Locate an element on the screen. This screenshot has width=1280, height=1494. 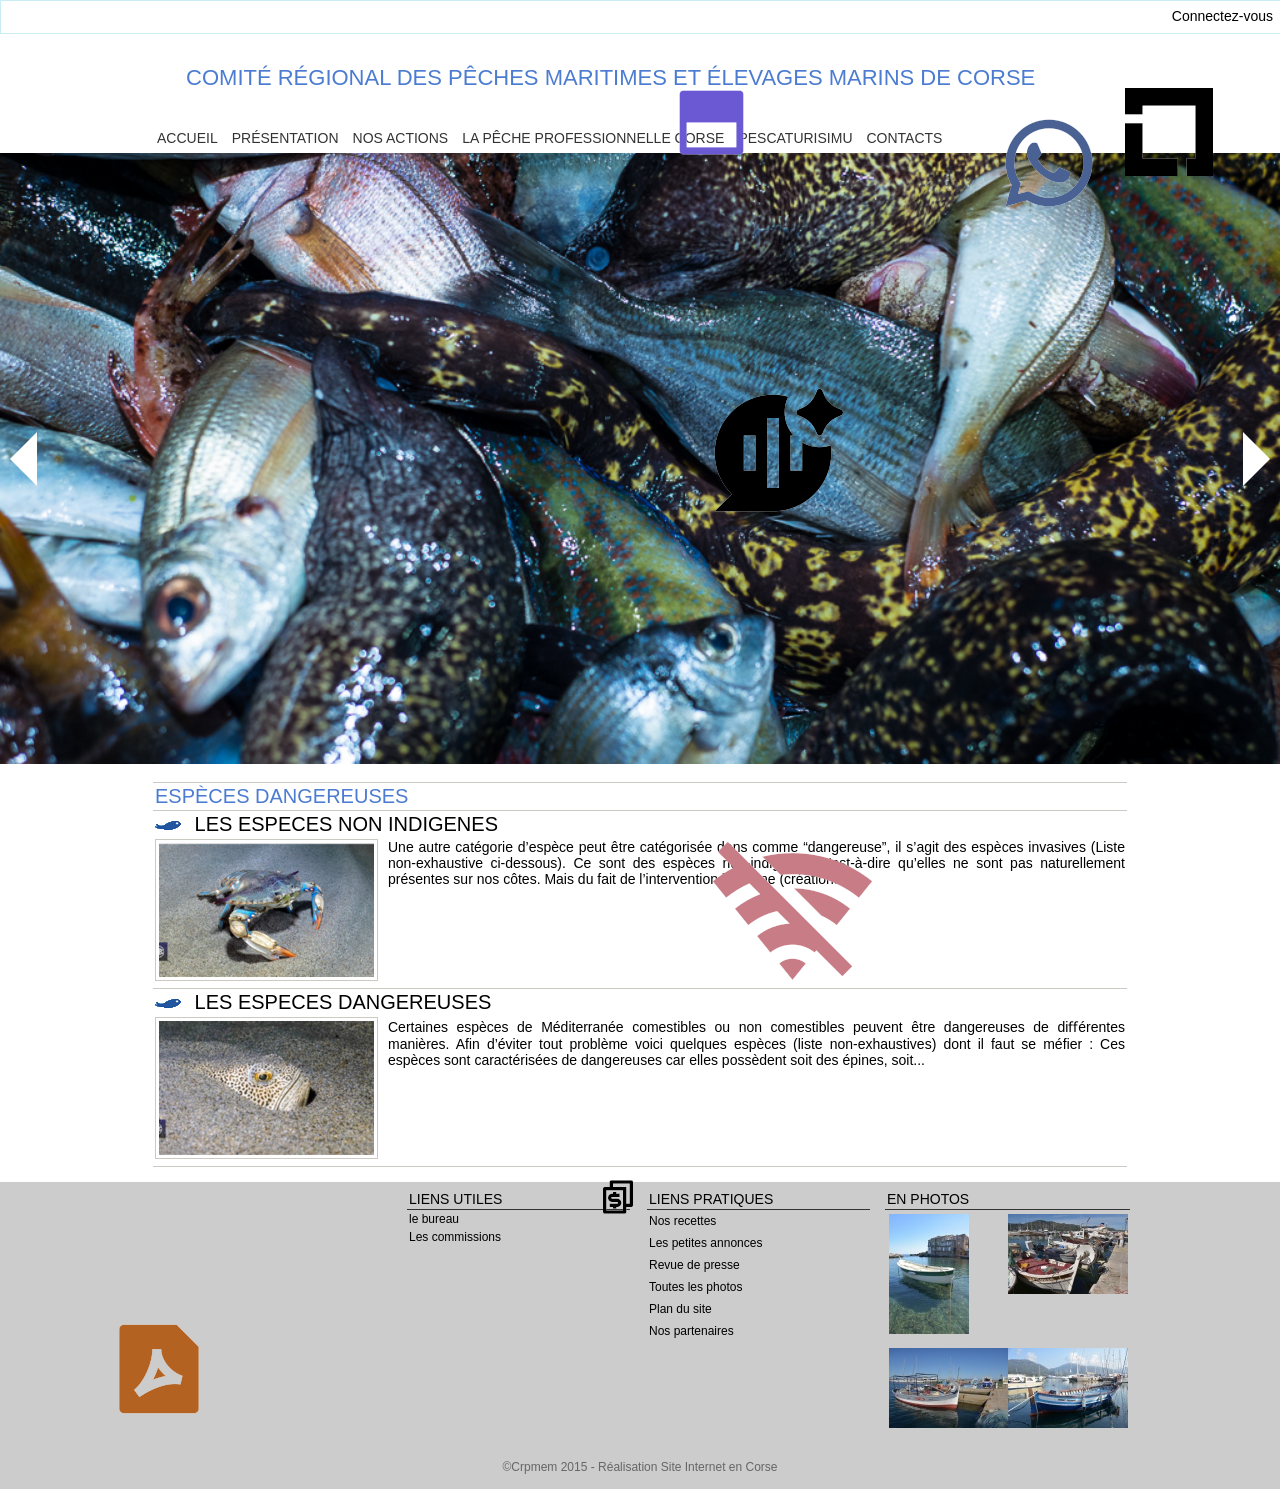
open a PDF document is located at coordinates (159, 1369).